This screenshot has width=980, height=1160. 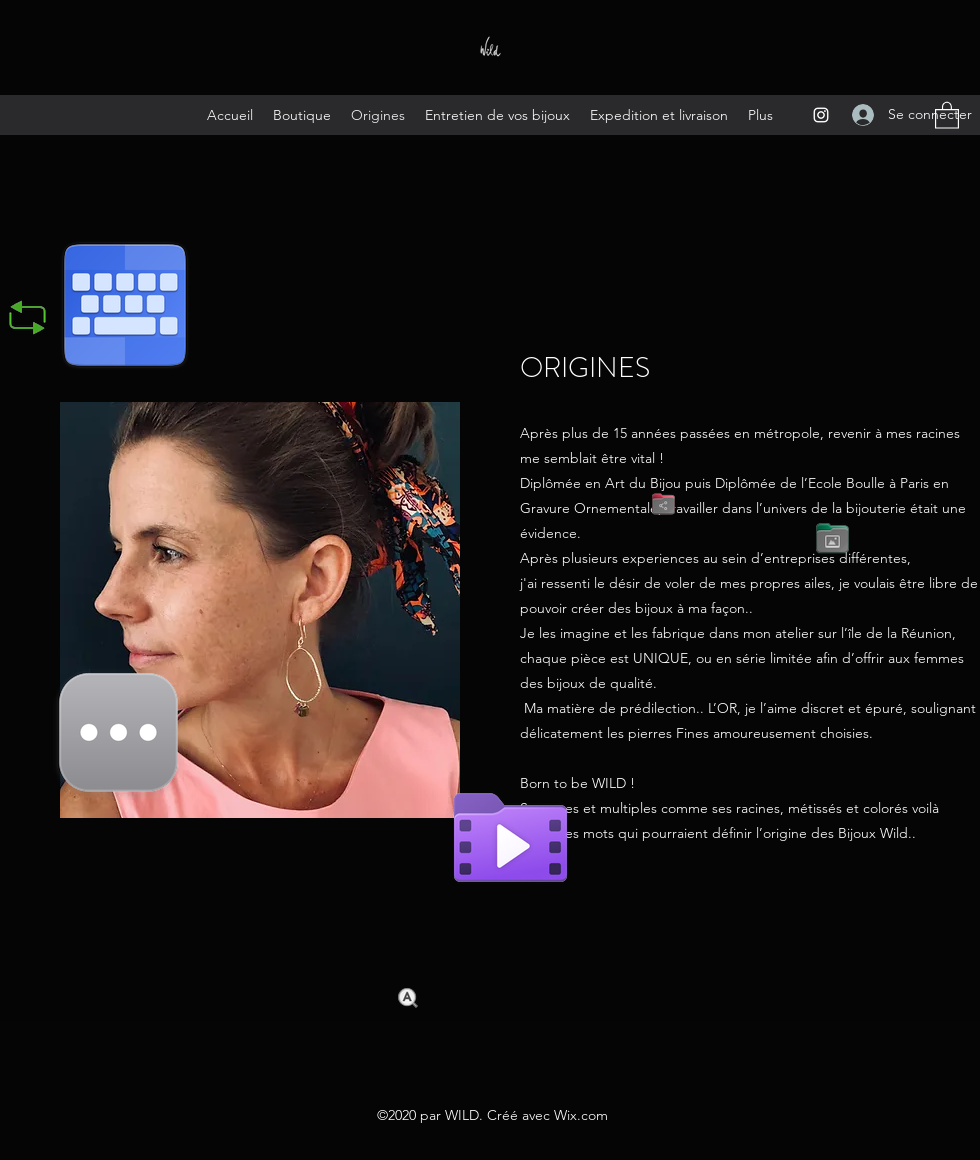 What do you see at coordinates (408, 998) in the screenshot?
I see `search within file contents` at bounding box center [408, 998].